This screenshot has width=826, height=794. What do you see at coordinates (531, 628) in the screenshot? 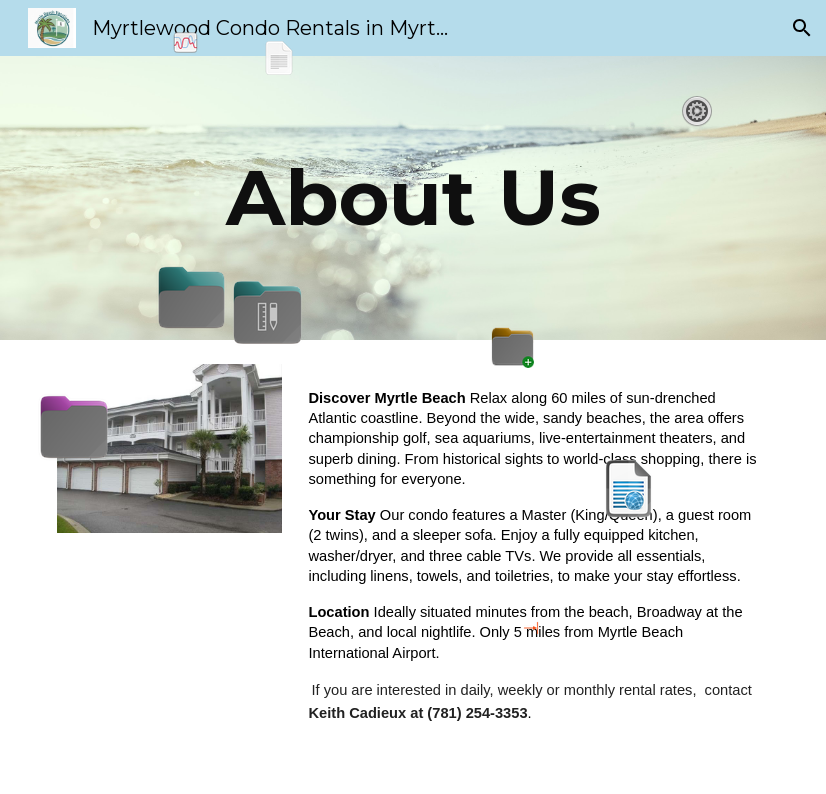
I see `go to the last item or page` at bounding box center [531, 628].